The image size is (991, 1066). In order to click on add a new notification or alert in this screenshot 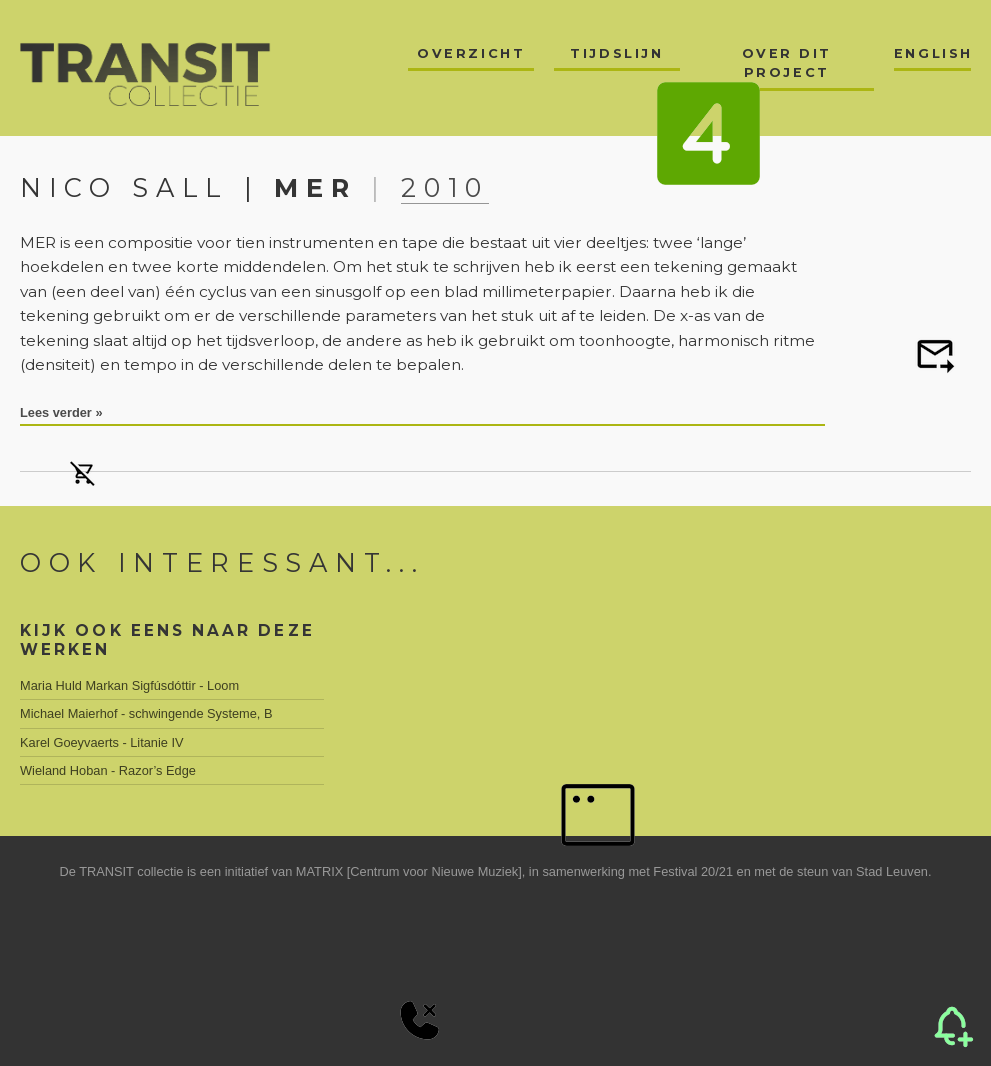, I will do `click(952, 1026)`.